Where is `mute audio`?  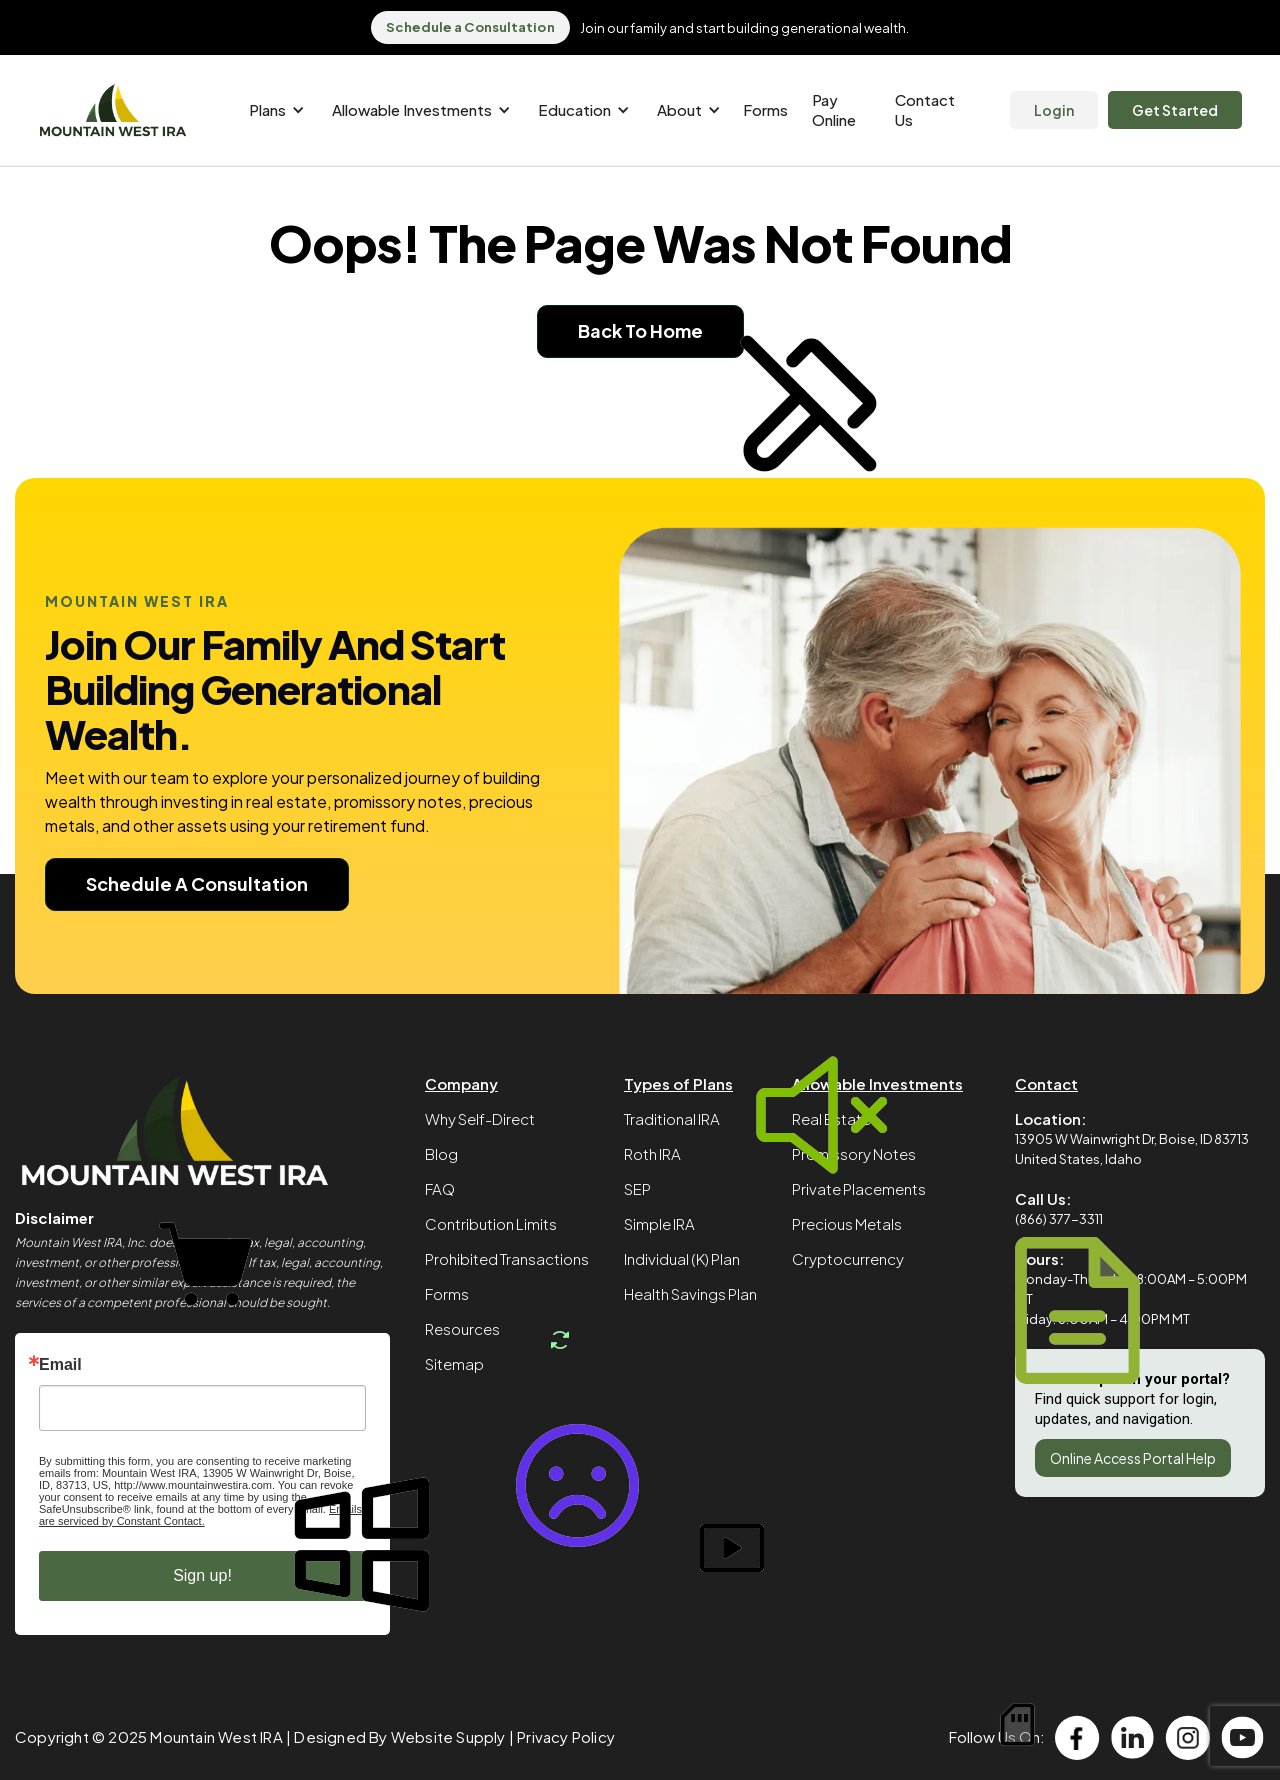
mute audio is located at coordinates (815, 1115).